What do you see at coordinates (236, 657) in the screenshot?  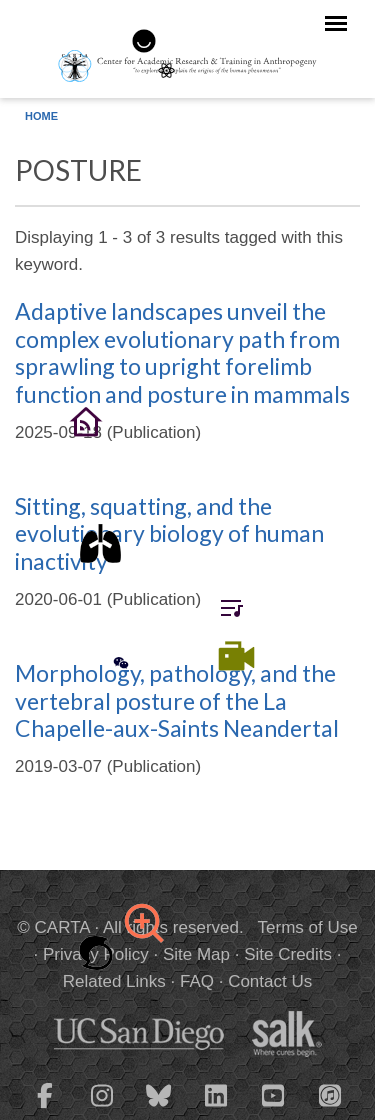 I see `start recording video` at bounding box center [236, 657].